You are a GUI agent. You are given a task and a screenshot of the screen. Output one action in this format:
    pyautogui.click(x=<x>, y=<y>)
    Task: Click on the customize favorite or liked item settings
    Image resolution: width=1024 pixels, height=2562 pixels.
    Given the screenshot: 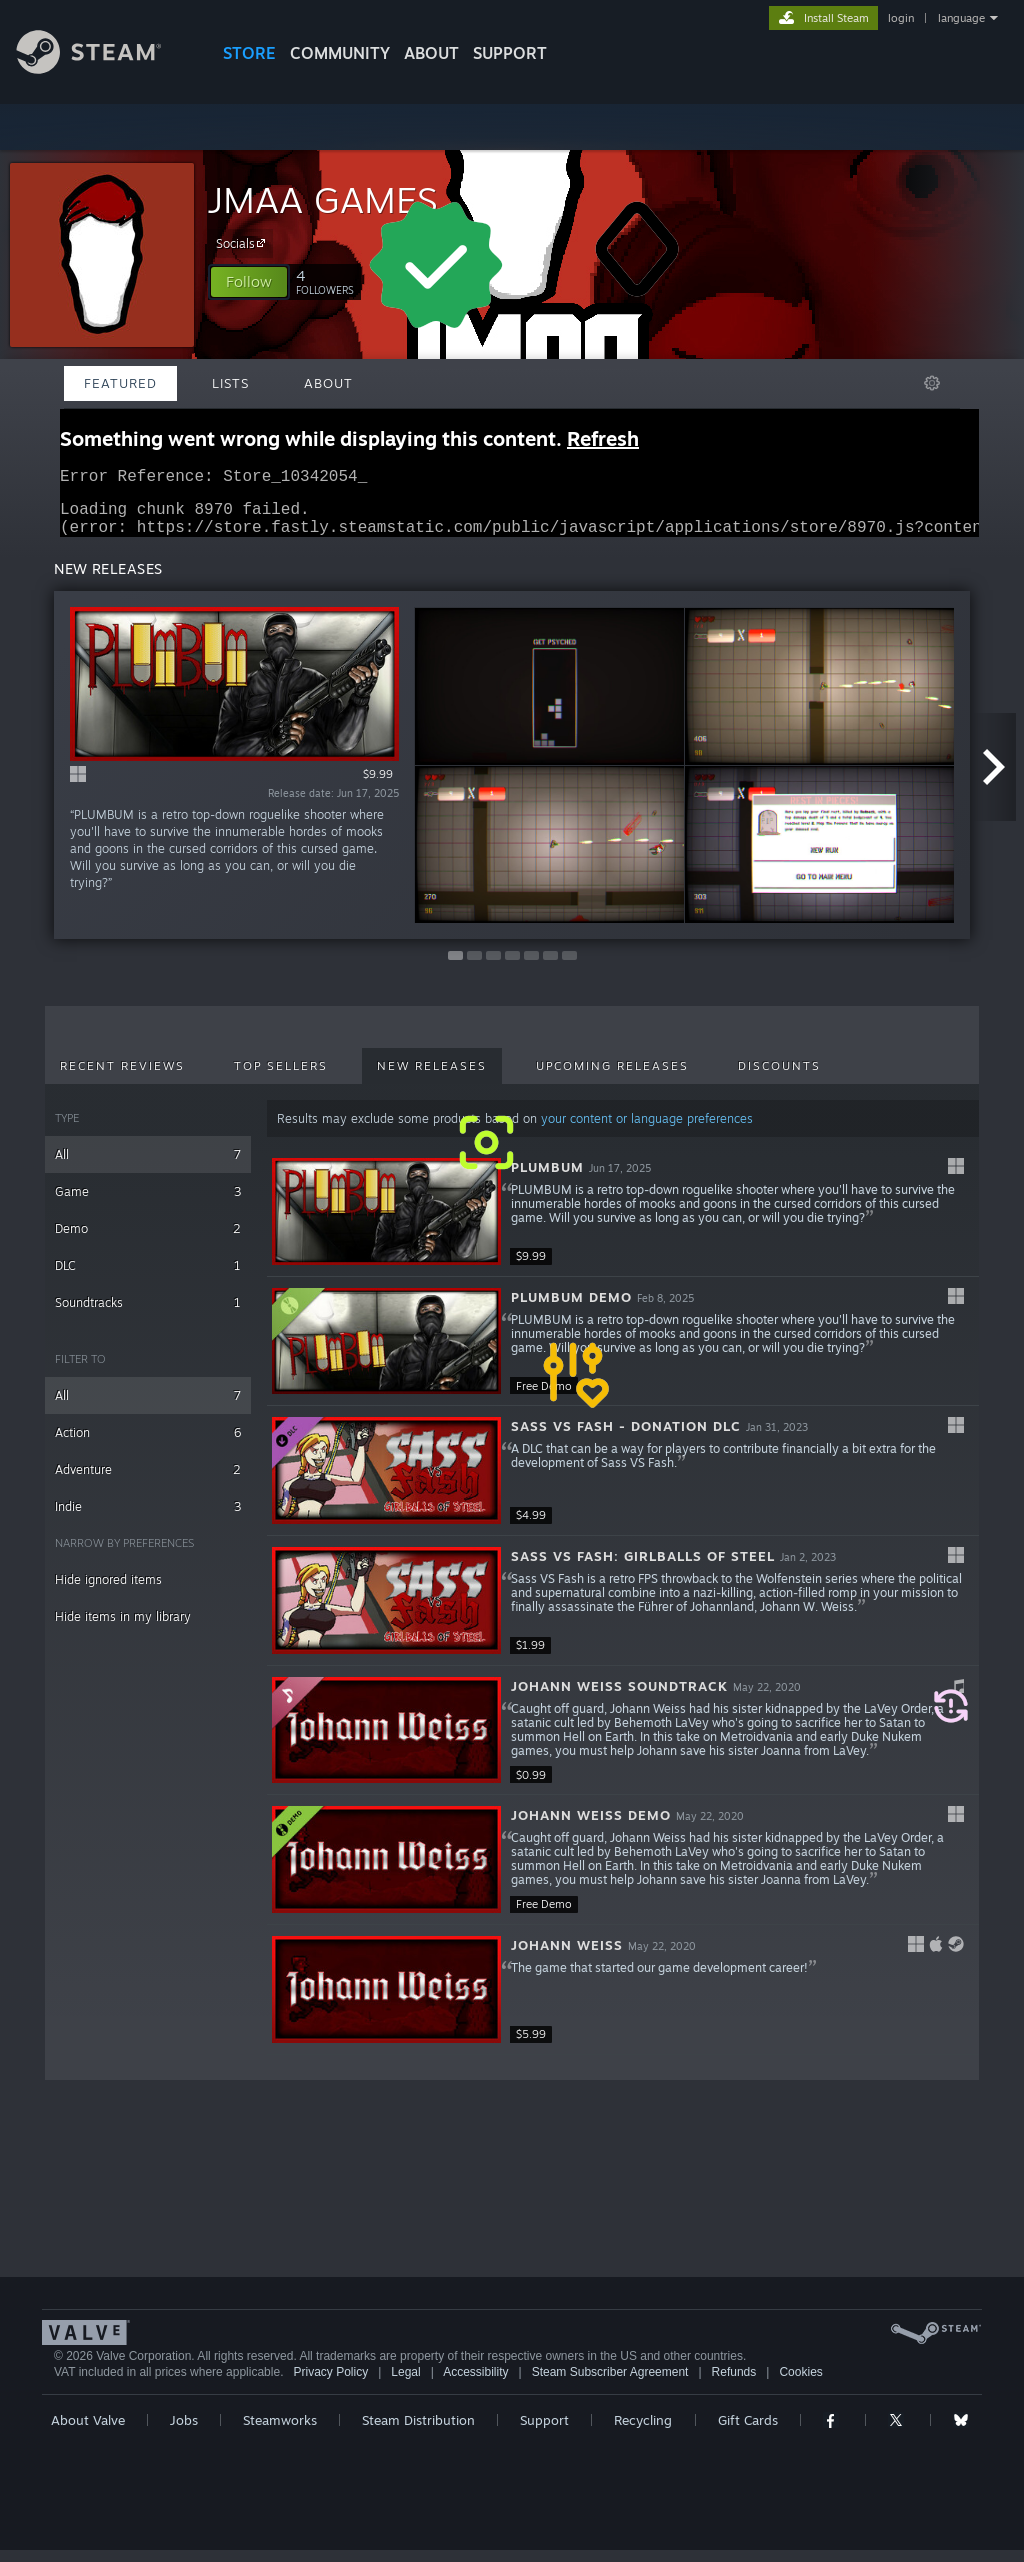 What is the action you would take?
    pyautogui.click(x=573, y=1372)
    